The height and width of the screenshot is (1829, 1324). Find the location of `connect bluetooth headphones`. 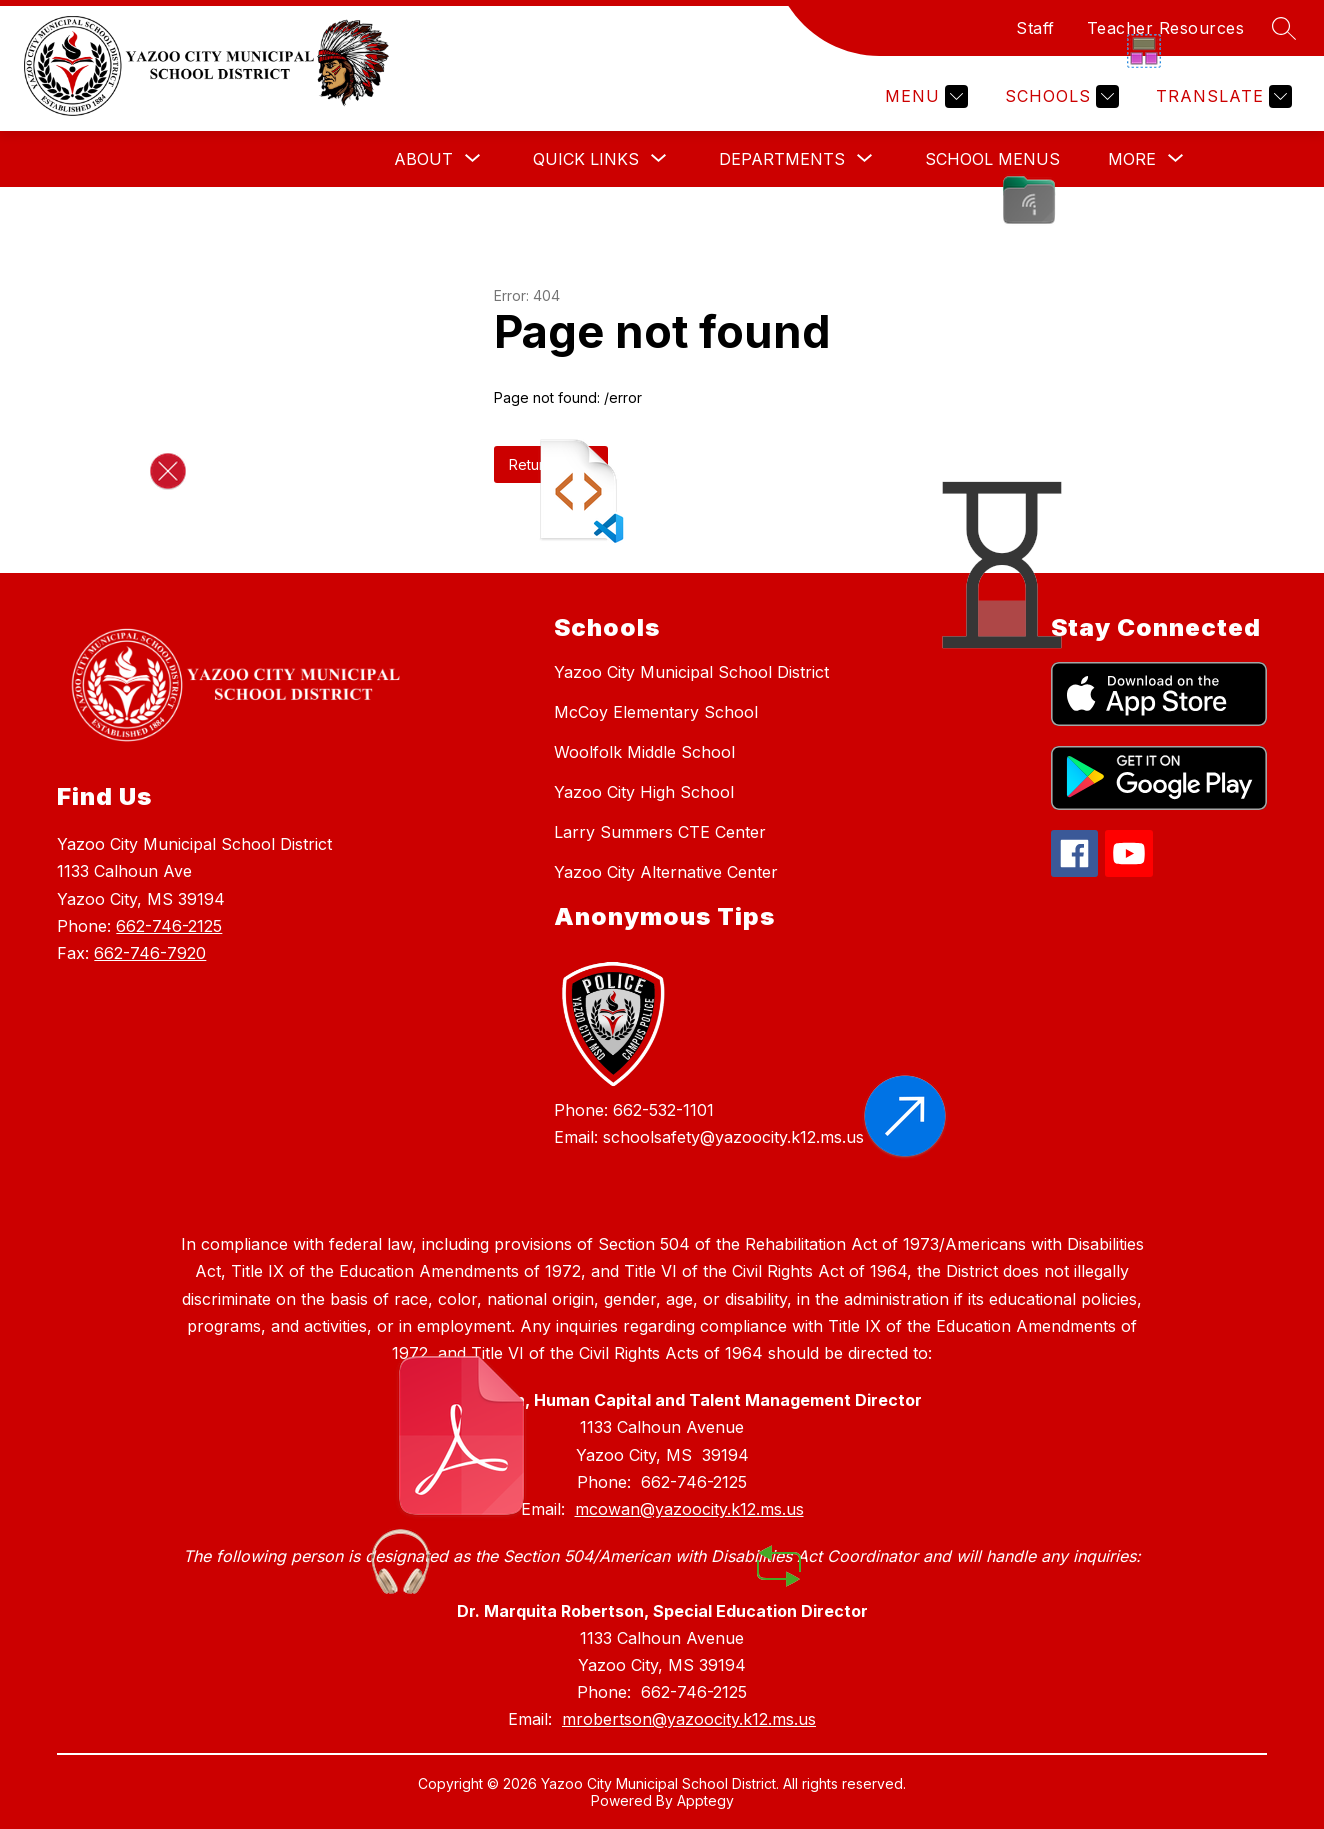

connect bluetooth headphones is located at coordinates (400, 1561).